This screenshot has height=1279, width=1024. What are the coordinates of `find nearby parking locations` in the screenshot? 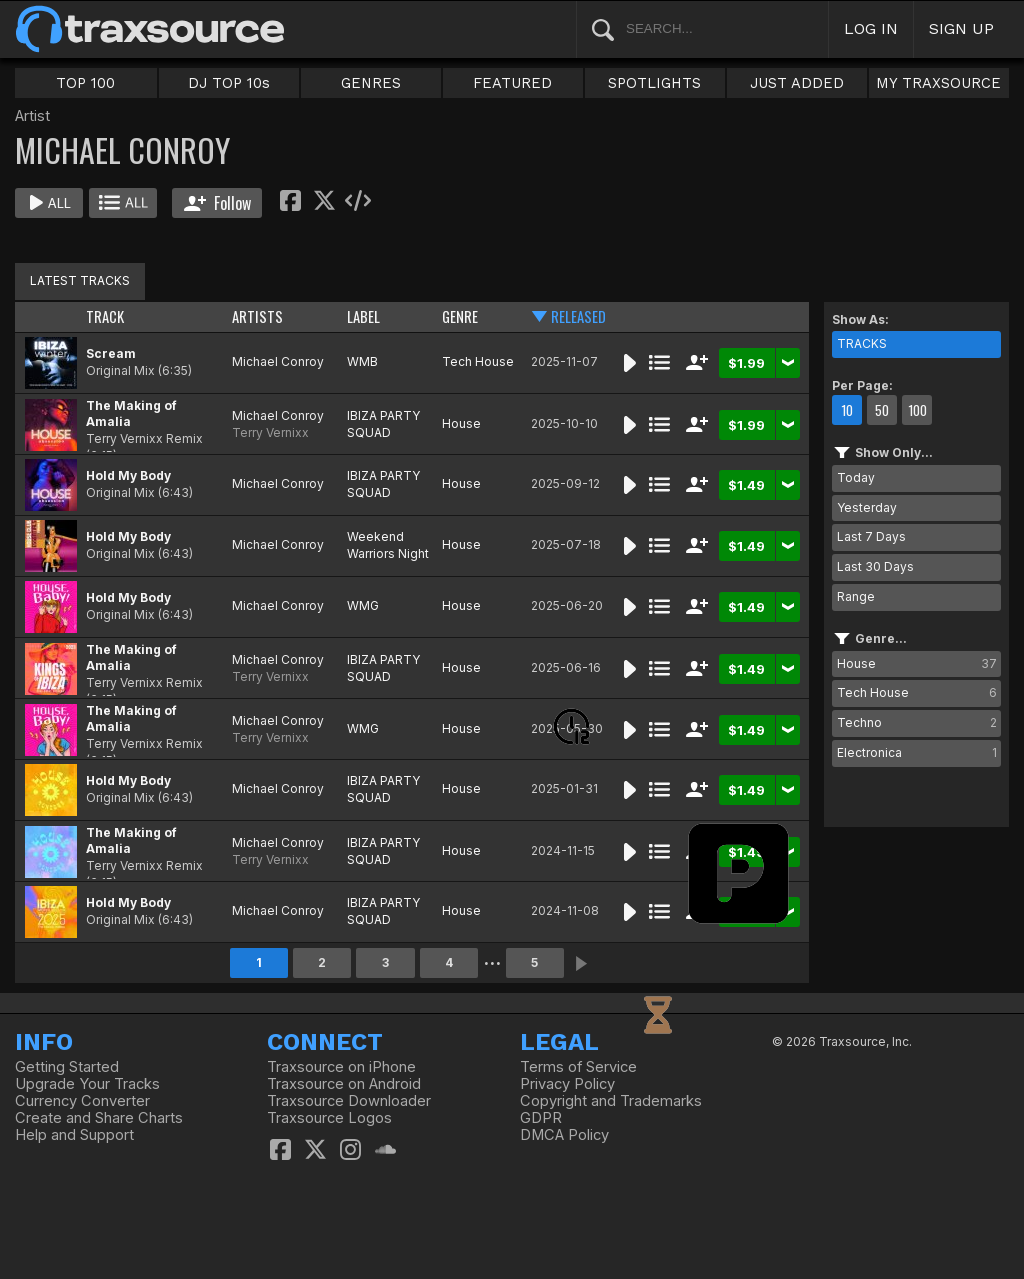 It's located at (738, 873).